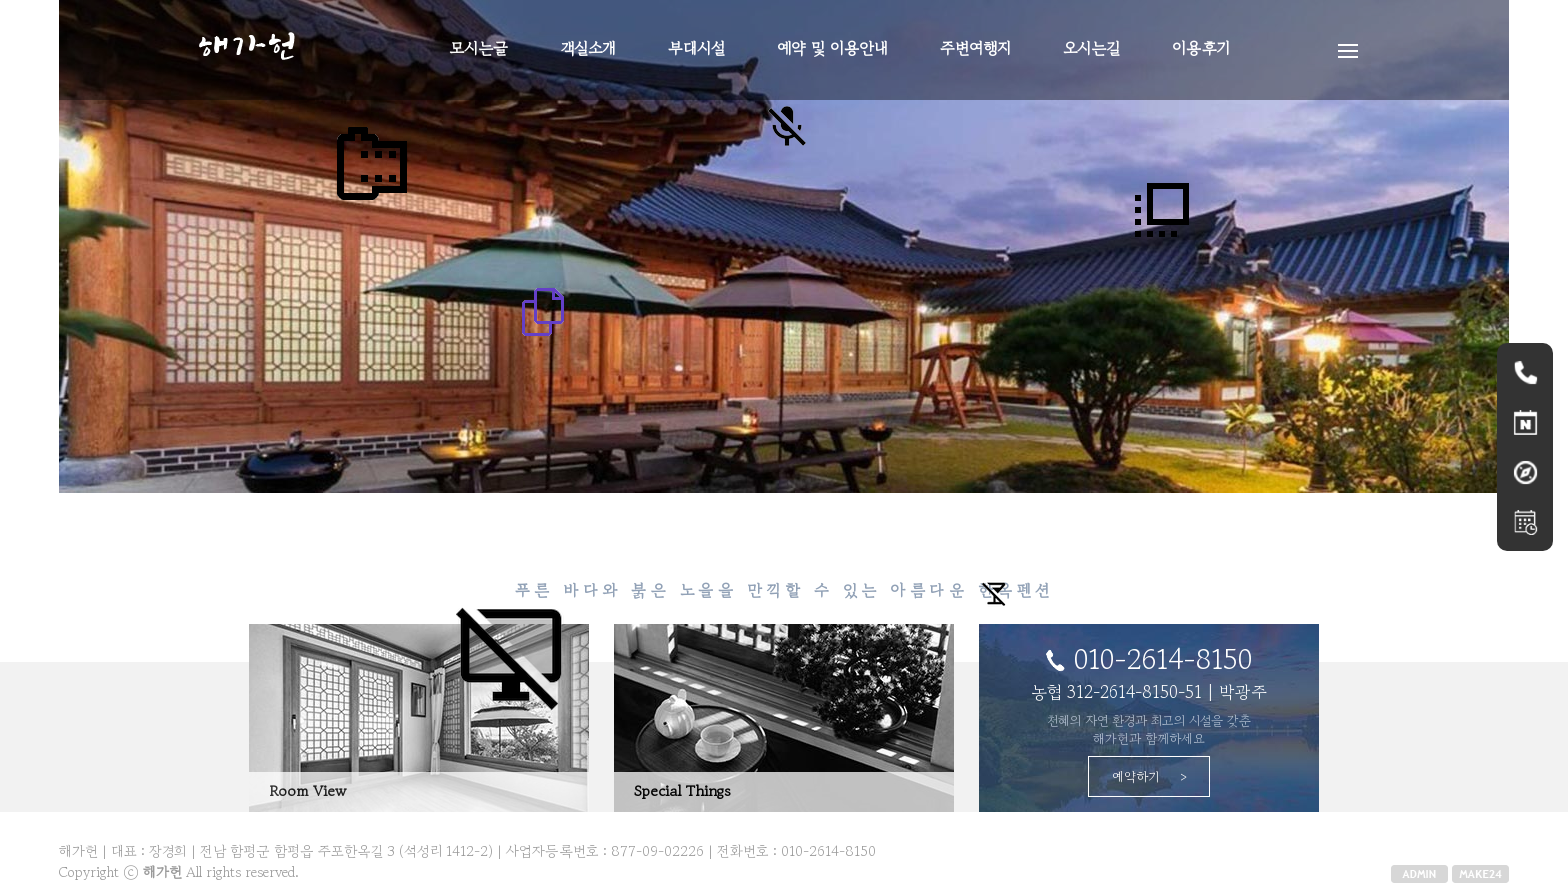 The image size is (1568, 893). I want to click on browse files in the explorer panel, so click(544, 312).